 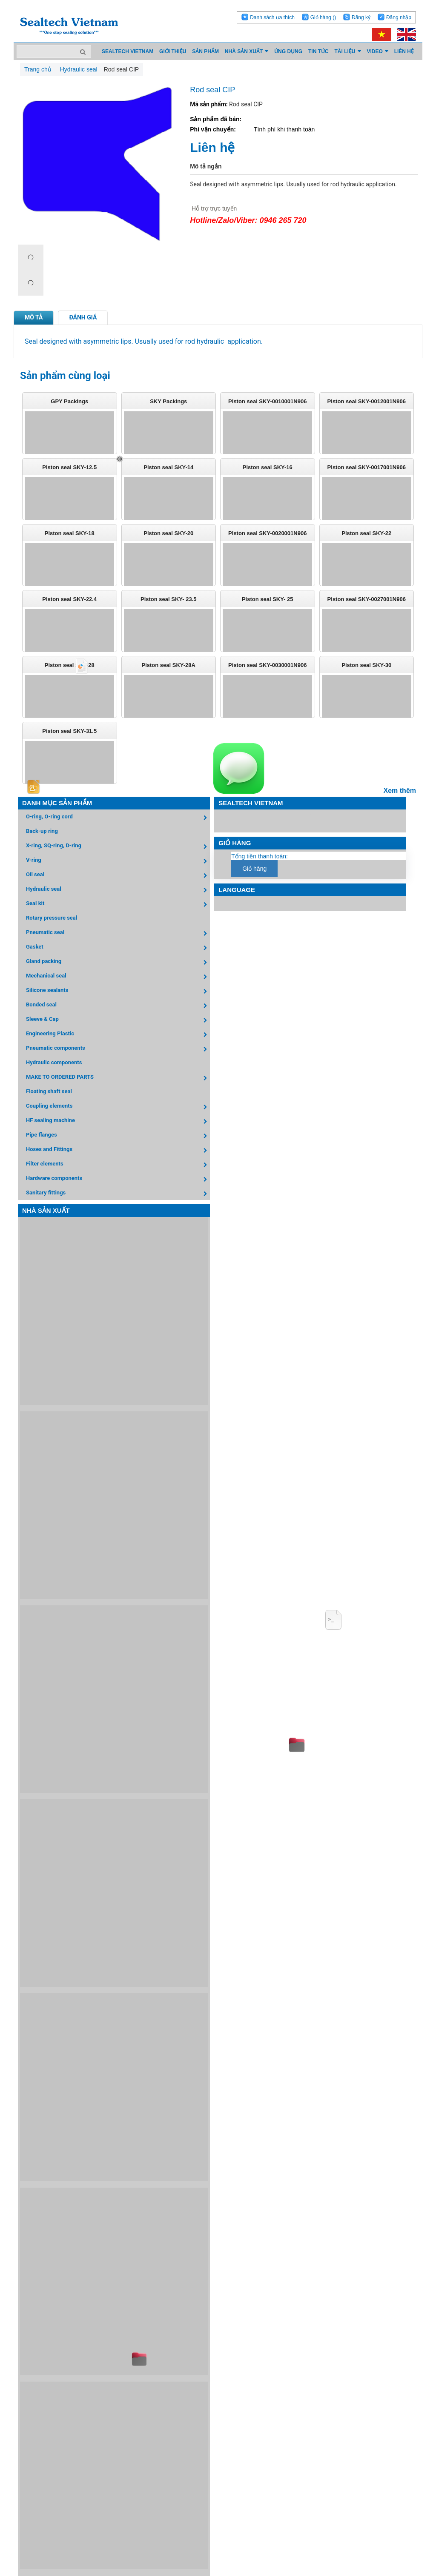 What do you see at coordinates (82, 666) in the screenshot?
I see `open a presentation file` at bounding box center [82, 666].